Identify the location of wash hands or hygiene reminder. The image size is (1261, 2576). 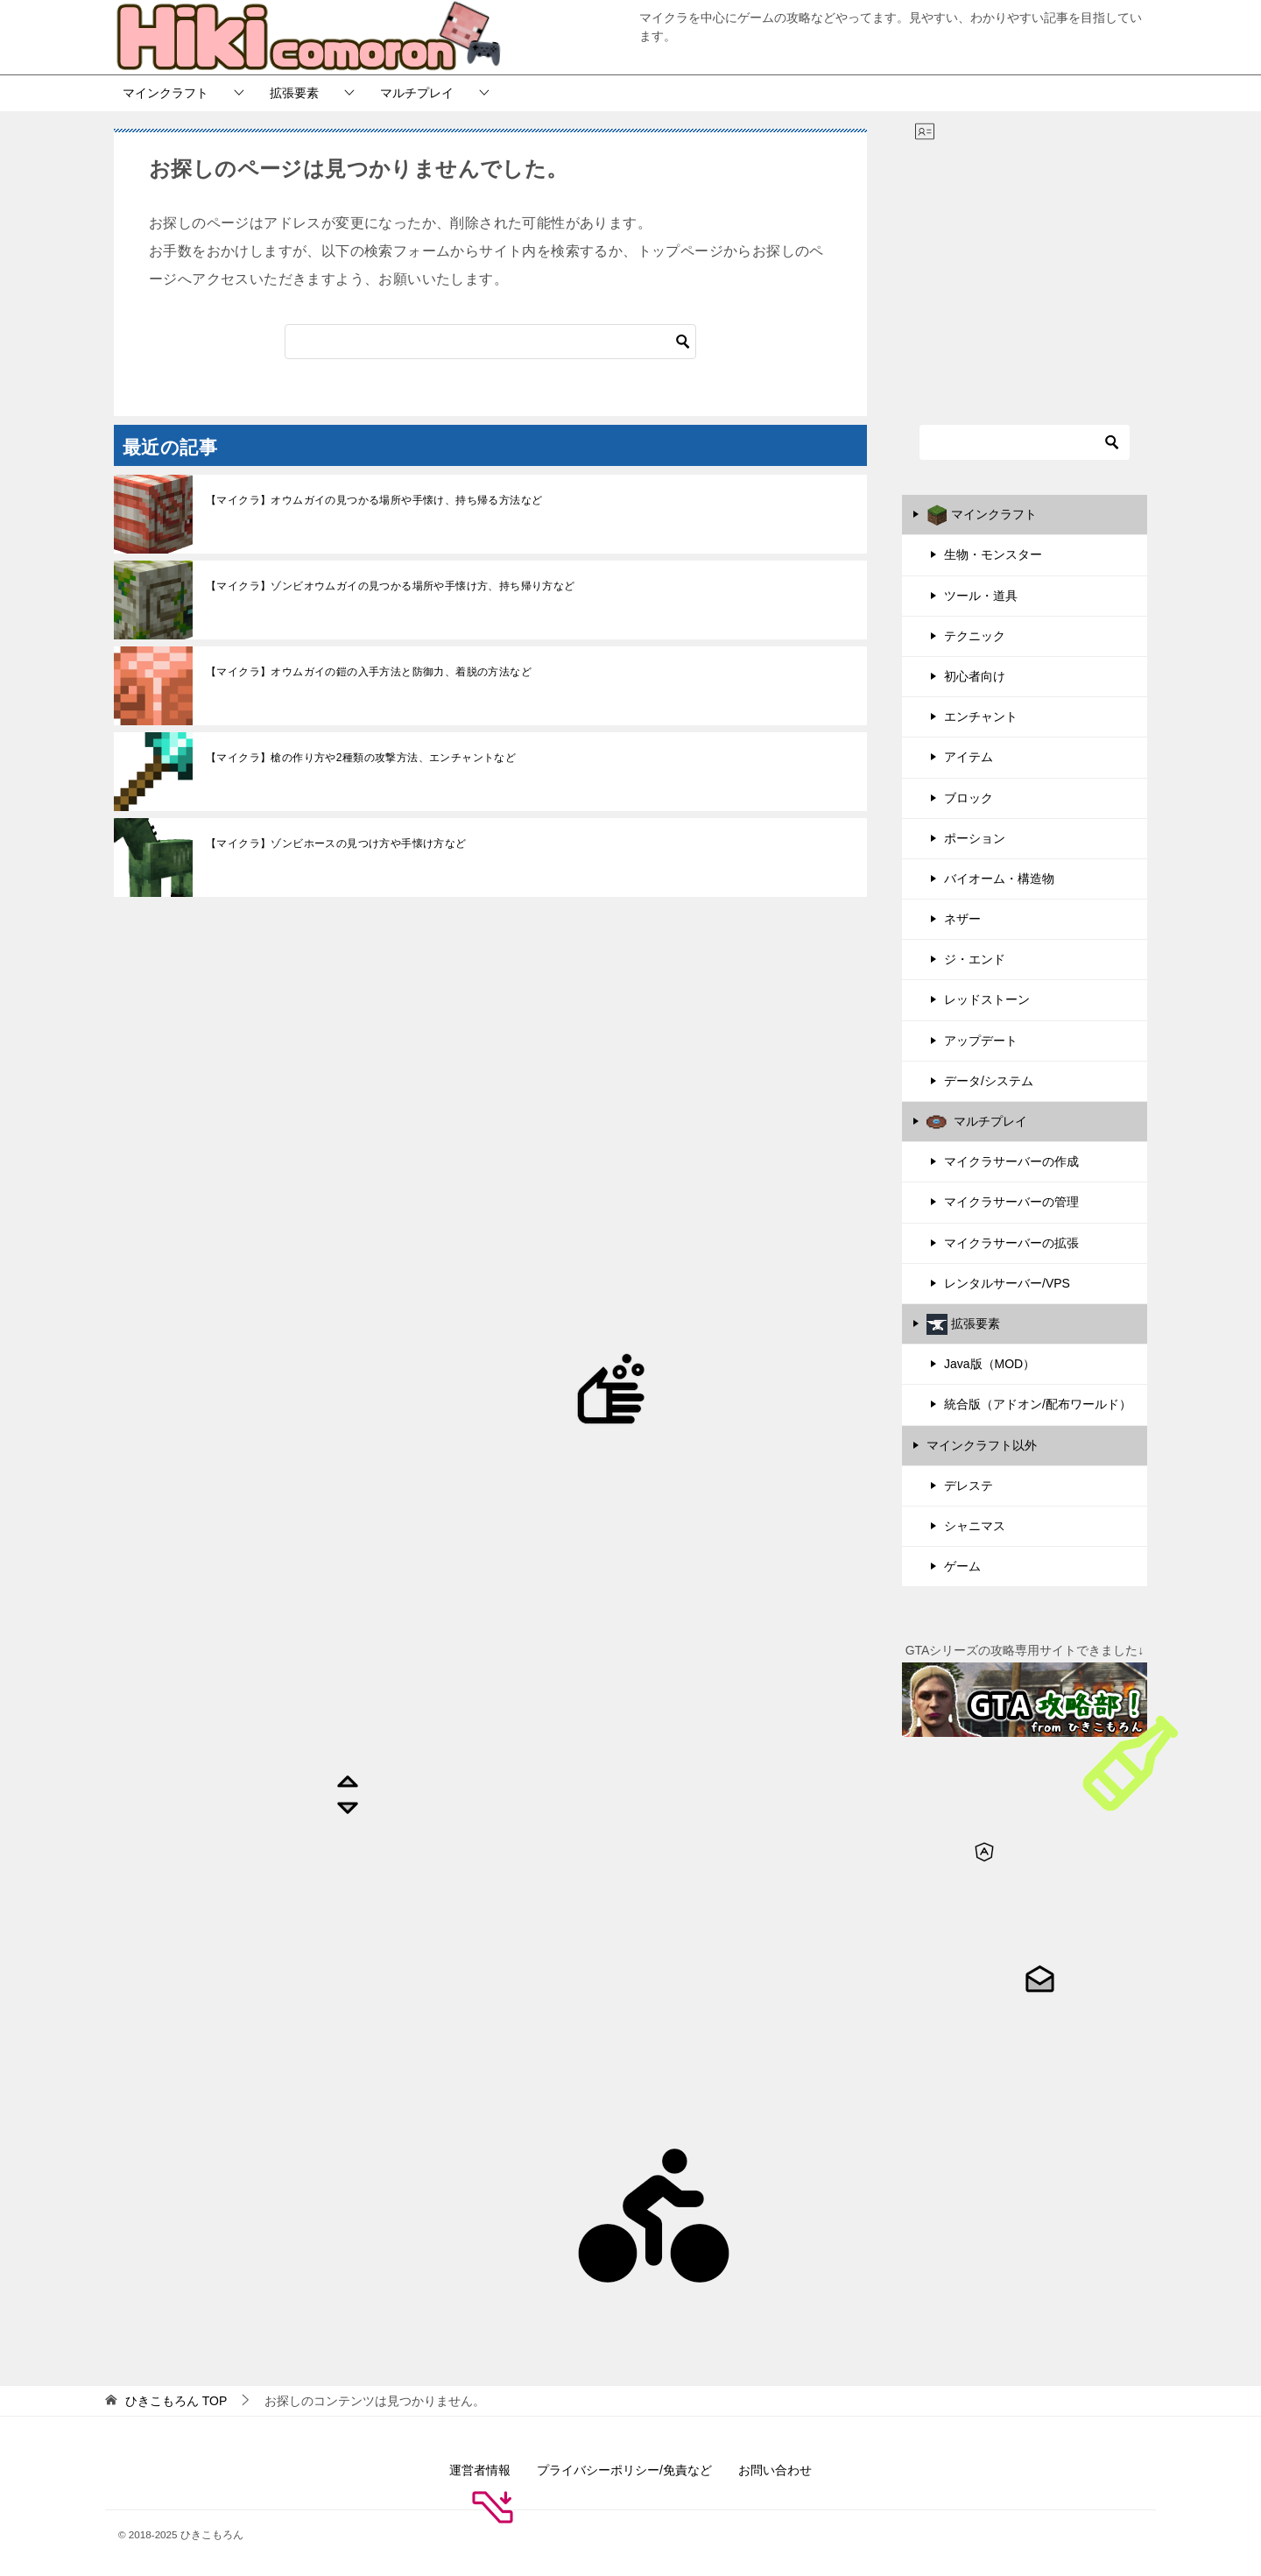
(612, 1388).